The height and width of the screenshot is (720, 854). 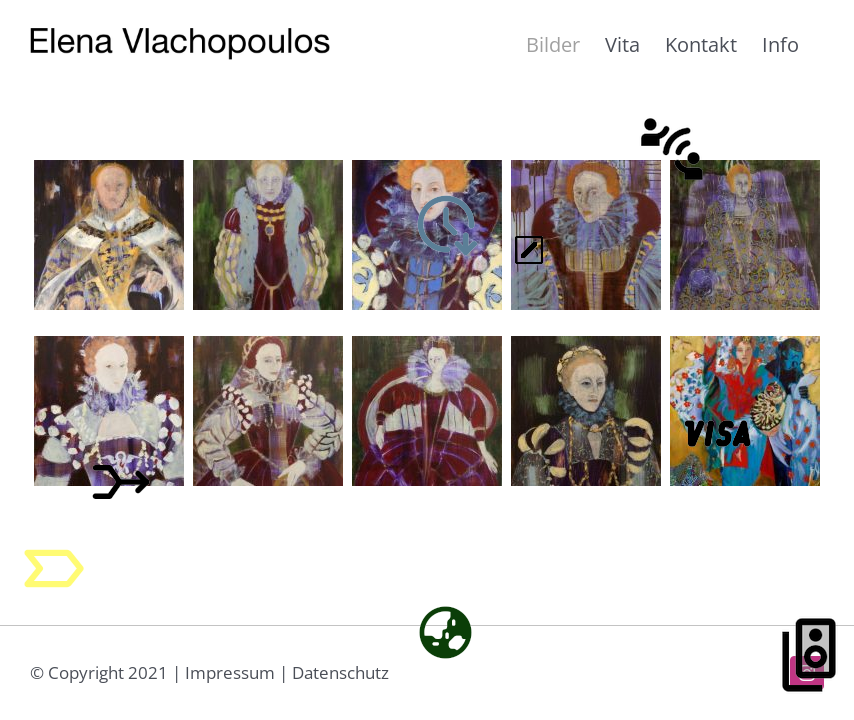 What do you see at coordinates (717, 433) in the screenshot?
I see `indicates visa card payment option` at bounding box center [717, 433].